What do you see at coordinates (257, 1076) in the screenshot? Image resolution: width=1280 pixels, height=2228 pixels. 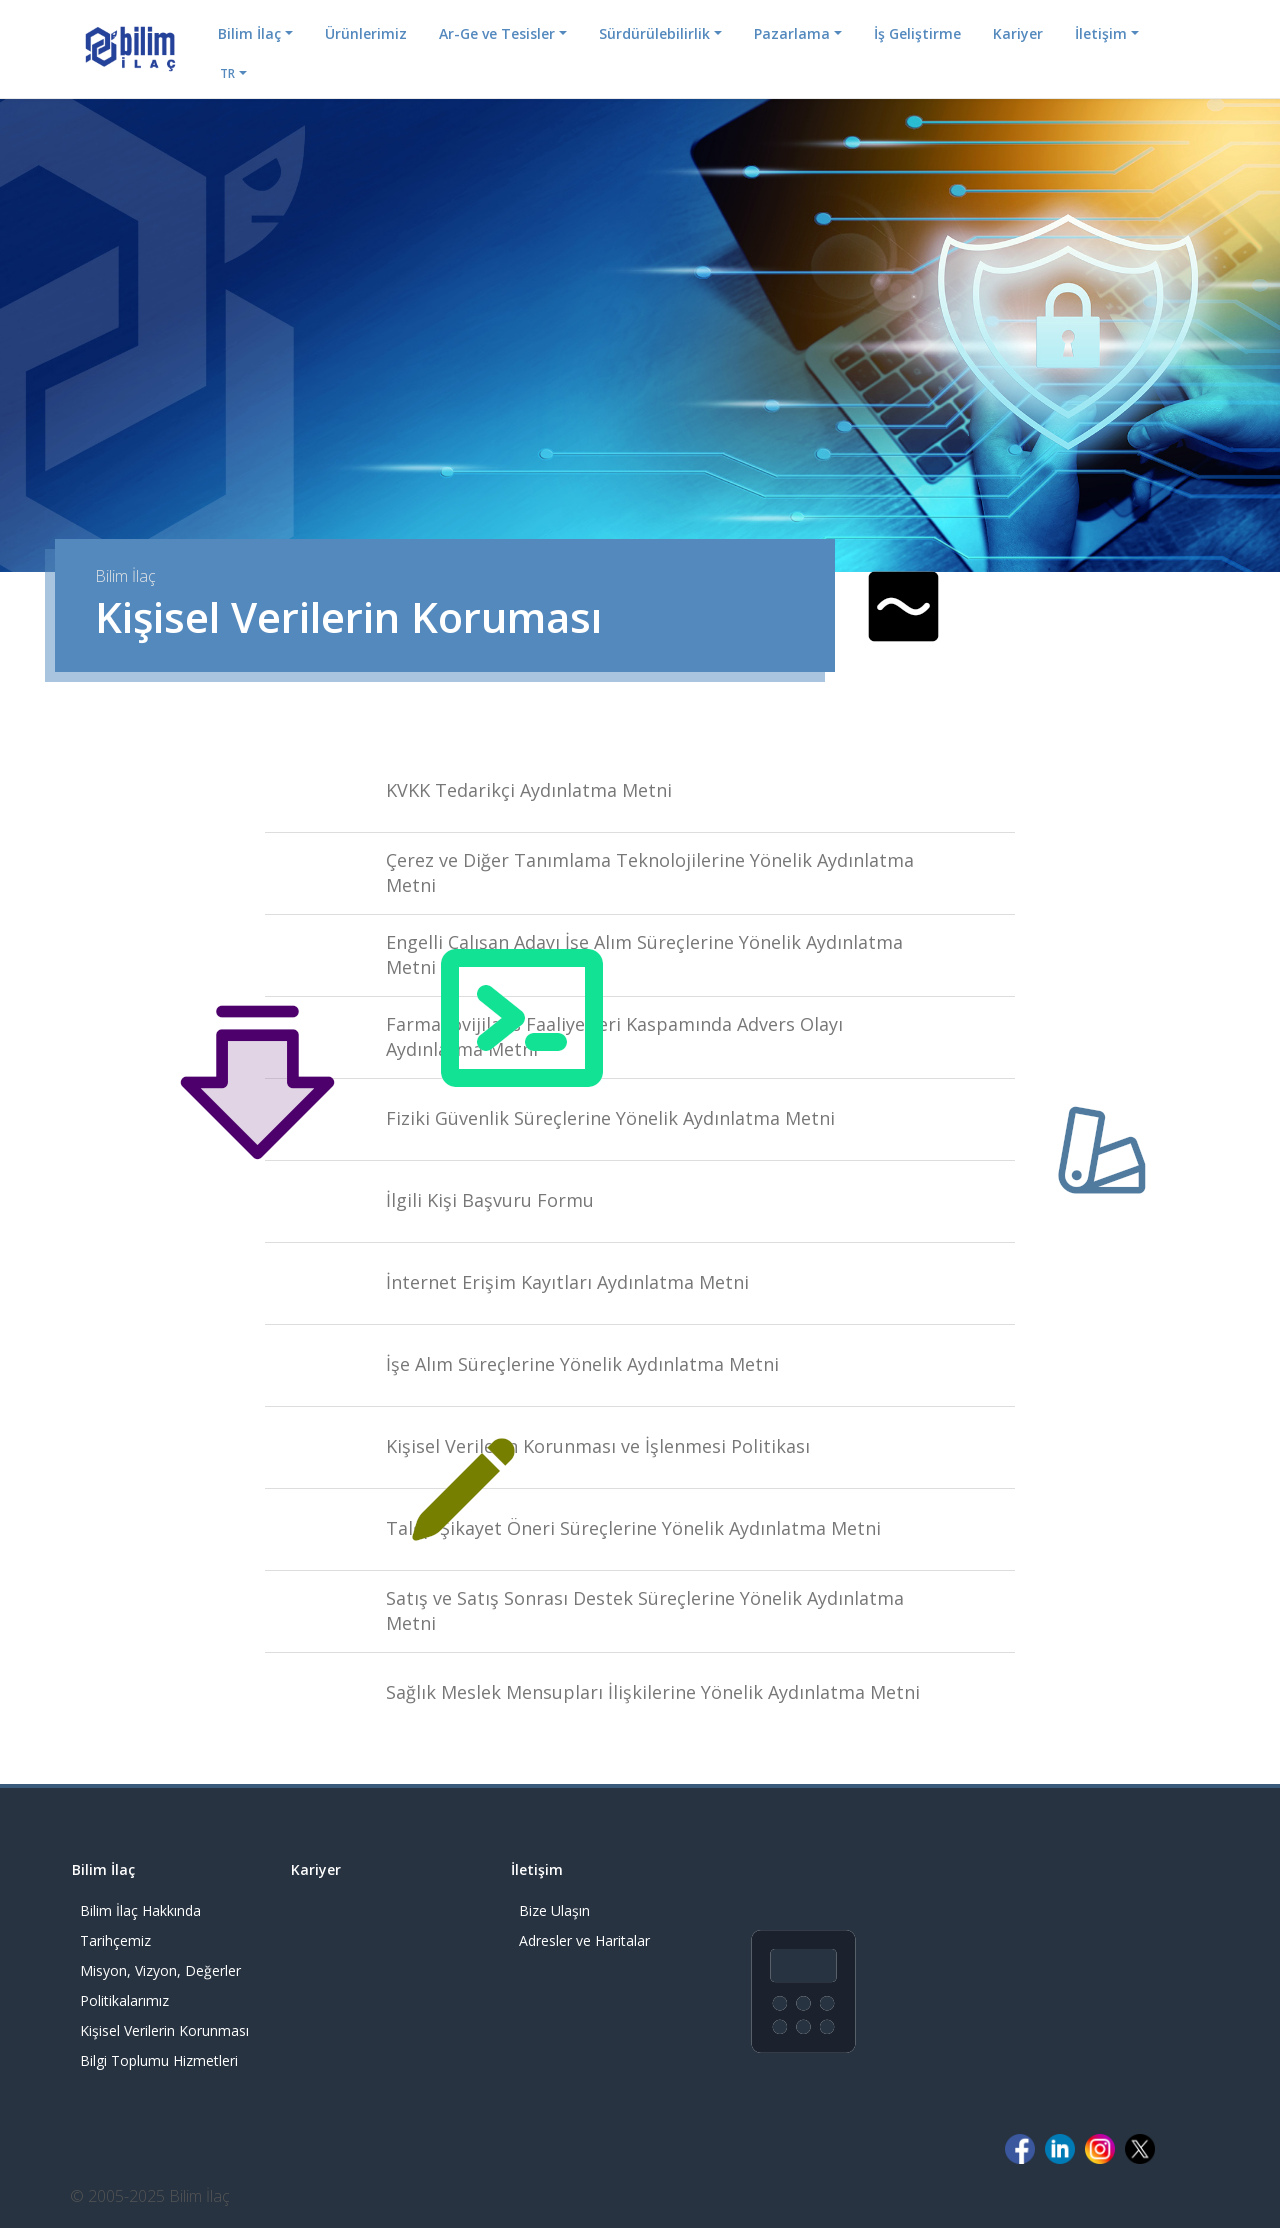 I see `download file or content` at bounding box center [257, 1076].